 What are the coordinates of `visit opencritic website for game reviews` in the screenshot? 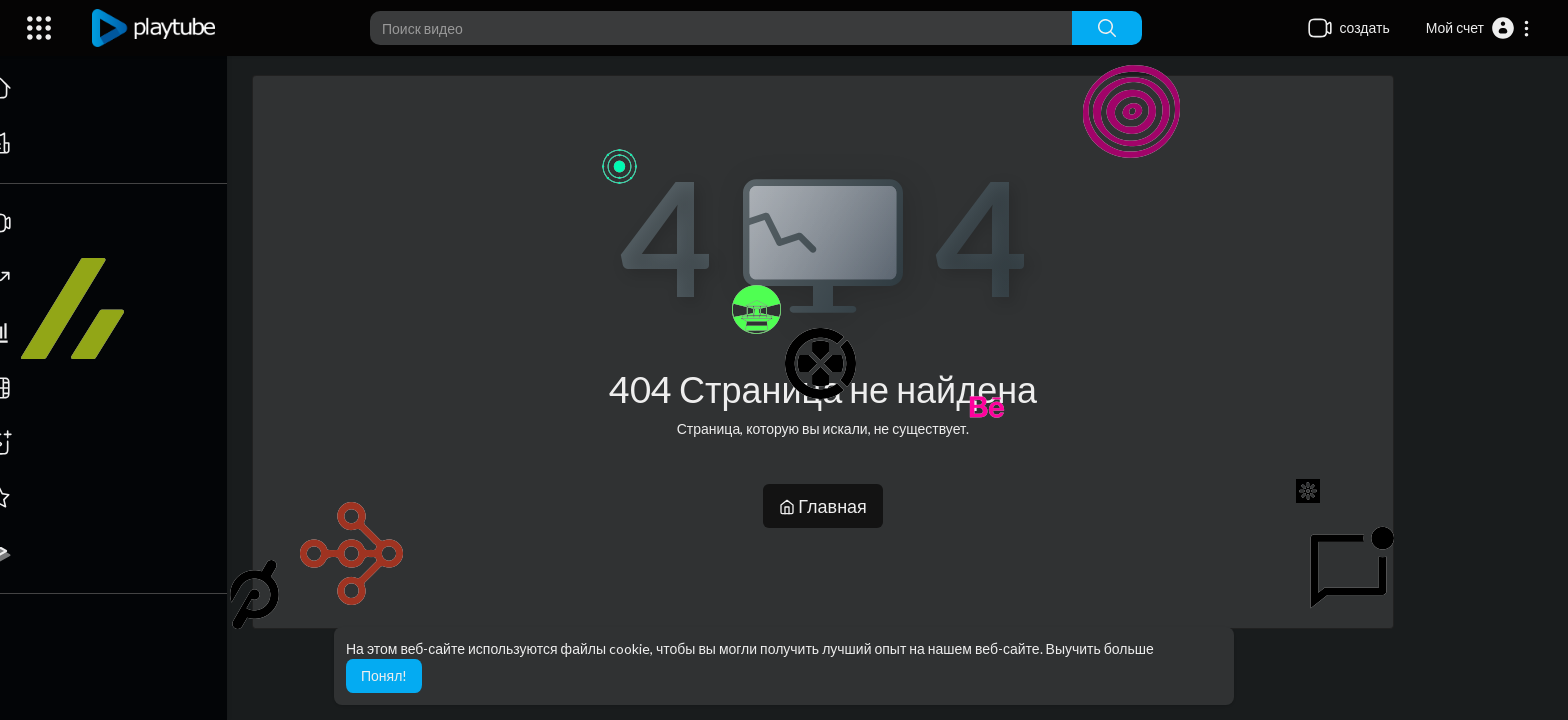 It's located at (820, 363).